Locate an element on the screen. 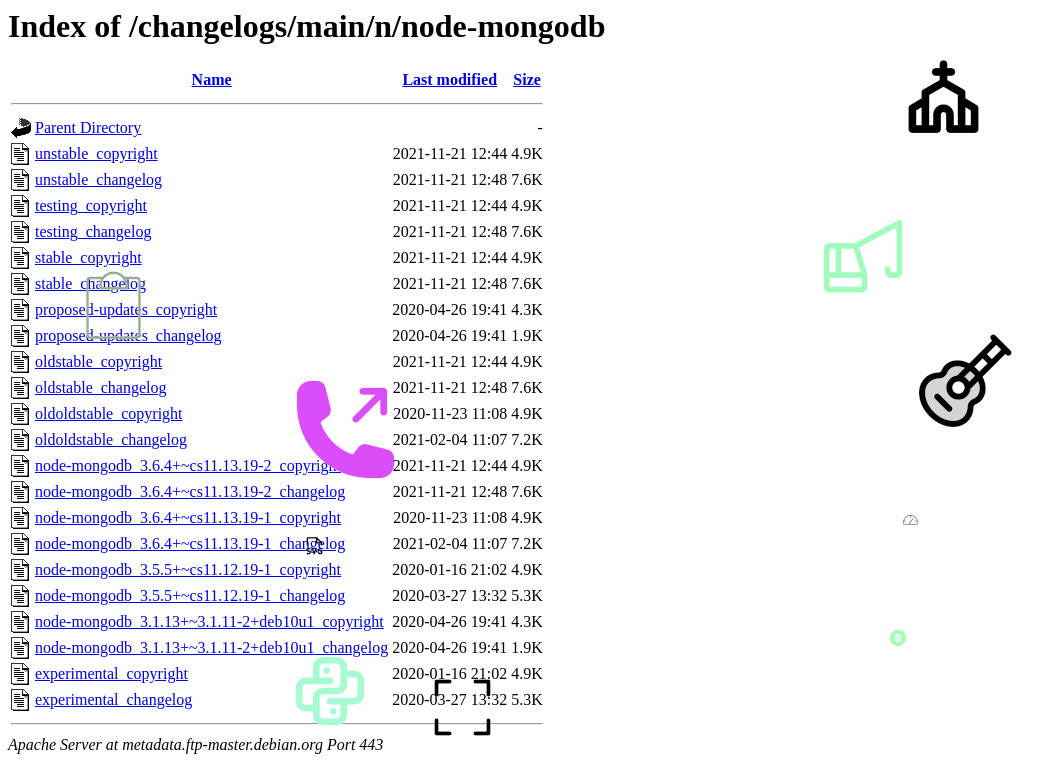  view nearby churches or places of worship is located at coordinates (943, 100).